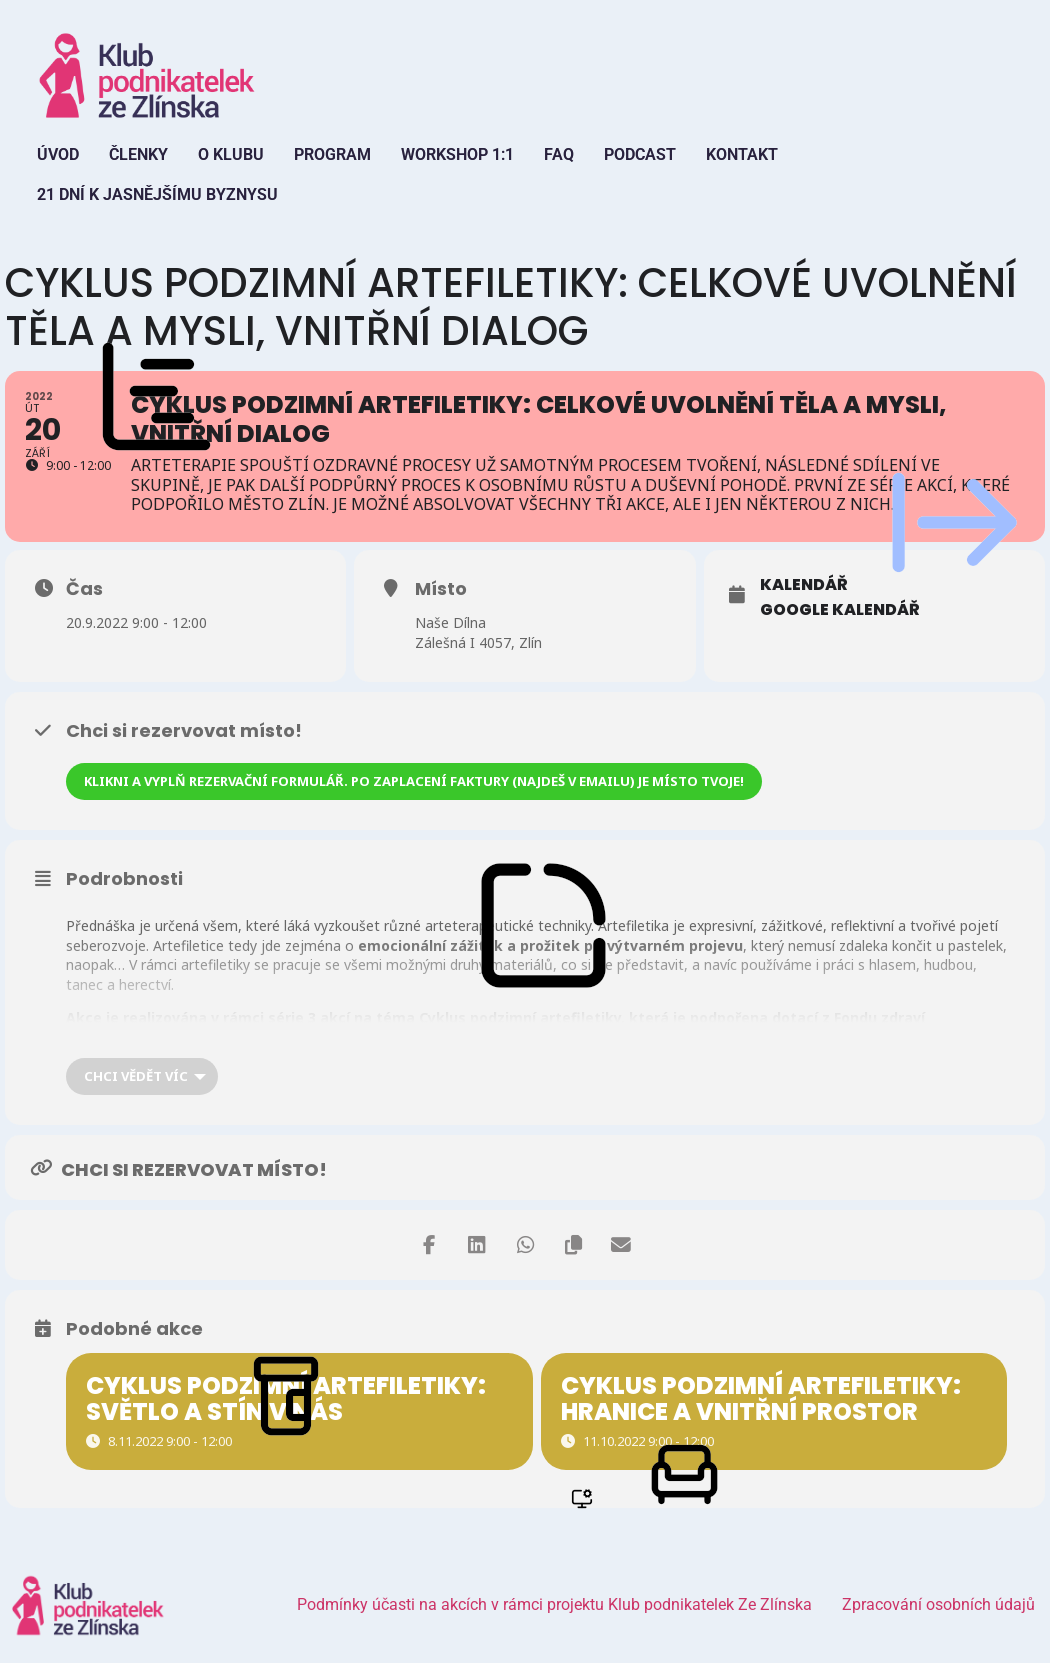 This screenshot has height=1663, width=1050. What do you see at coordinates (954, 522) in the screenshot?
I see `sign out or log out of account` at bounding box center [954, 522].